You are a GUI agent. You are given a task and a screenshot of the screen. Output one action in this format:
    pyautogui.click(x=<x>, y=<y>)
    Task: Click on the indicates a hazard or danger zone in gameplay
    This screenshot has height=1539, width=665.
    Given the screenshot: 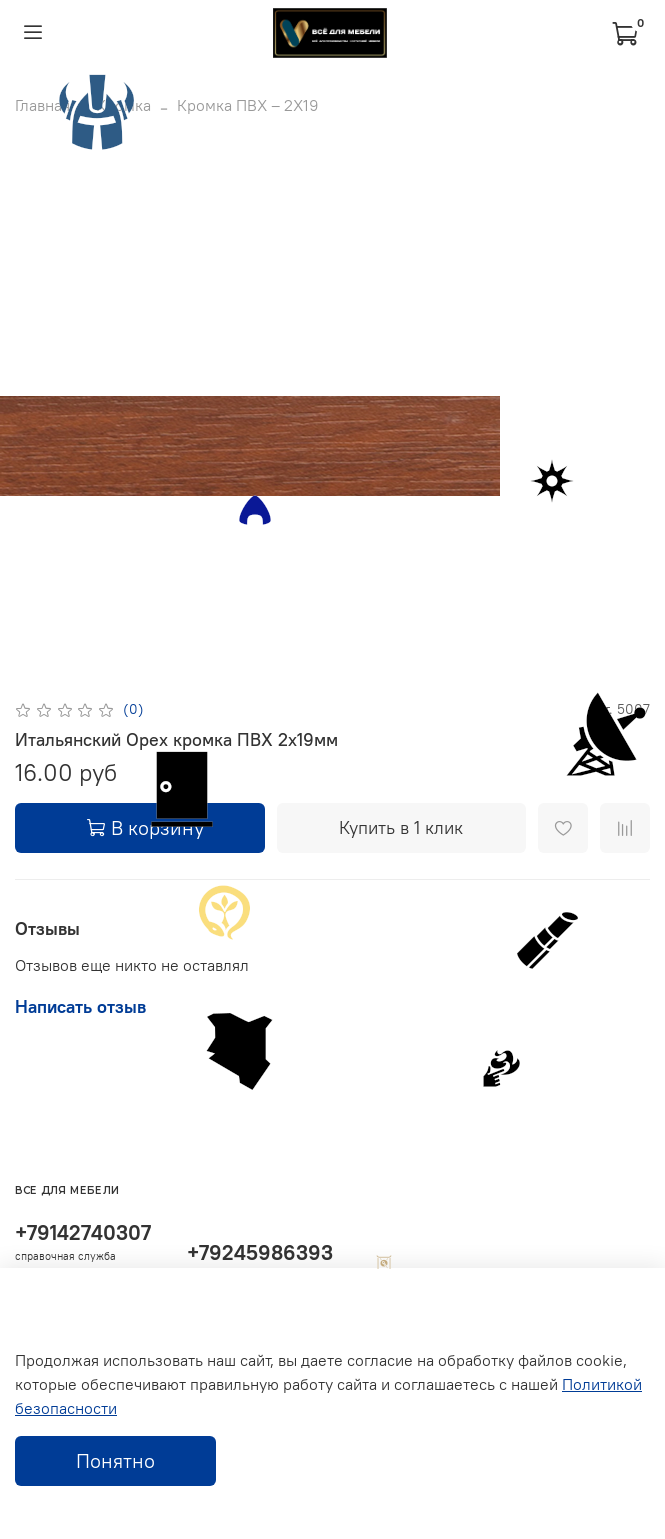 What is the action you would take?
    pyautogui.click(x=552, y=481)
    